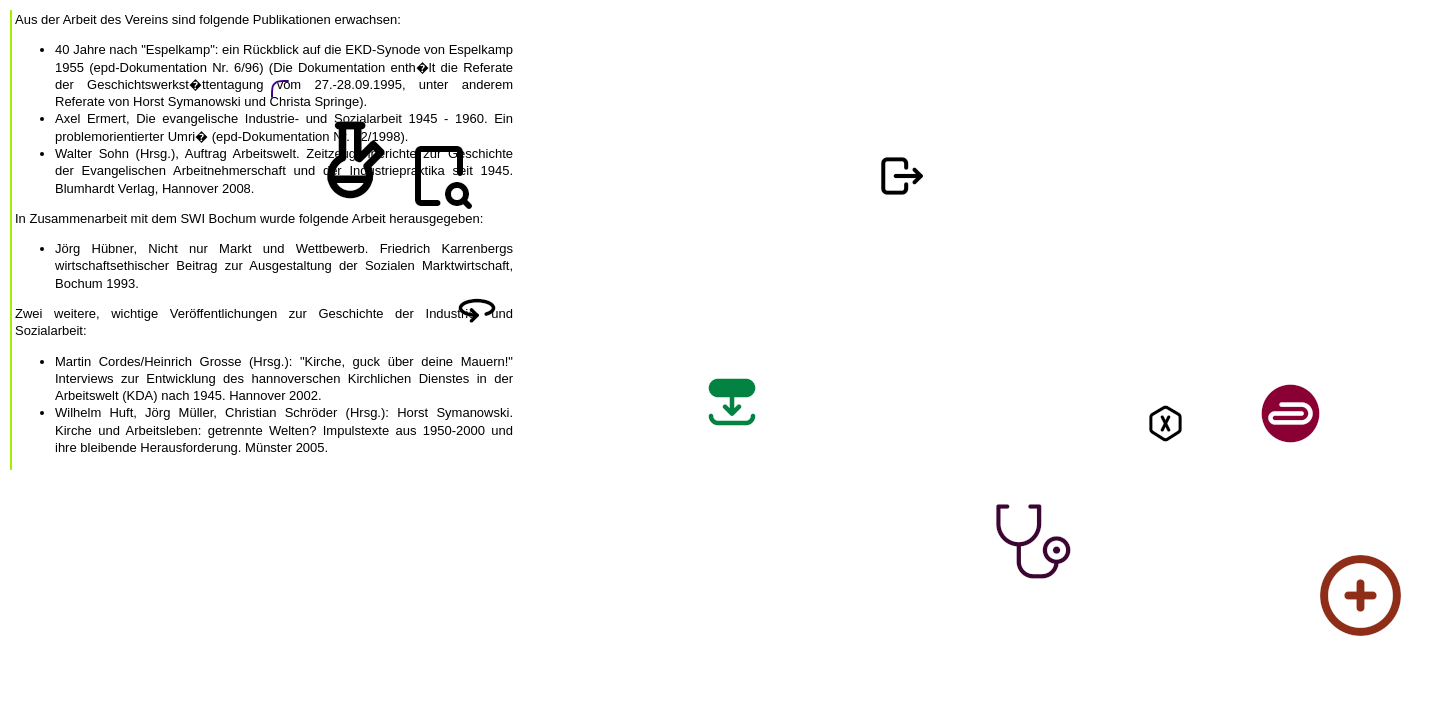 The image size is (1440, 720). Describe the element at coordinates (902, 176) in the screenshot. I see `log out of your account` at that location.